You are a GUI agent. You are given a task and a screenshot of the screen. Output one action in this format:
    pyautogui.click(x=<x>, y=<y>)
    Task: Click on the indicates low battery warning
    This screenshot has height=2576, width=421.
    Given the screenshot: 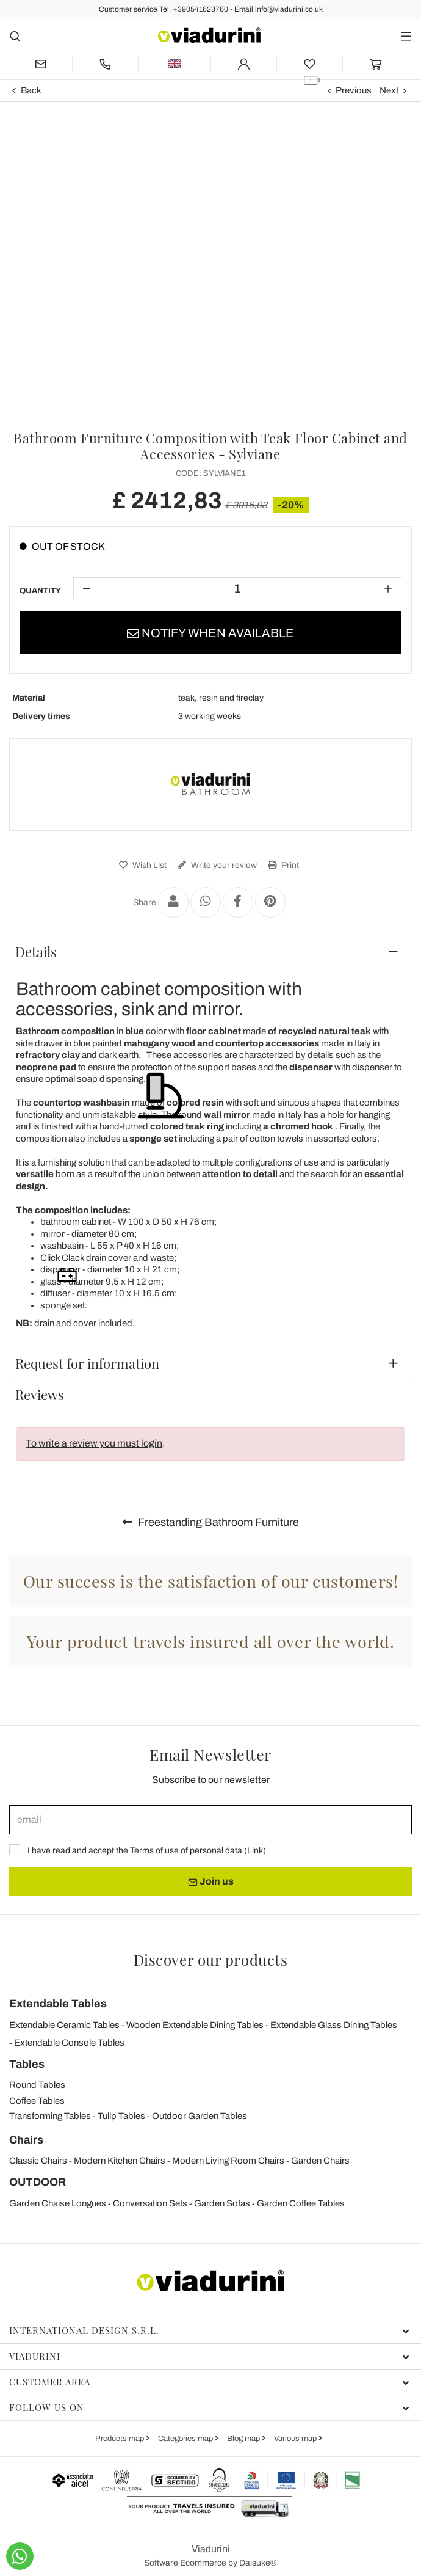 What is the action you would take?
    pyautogui.click(x=311, y=80)
    